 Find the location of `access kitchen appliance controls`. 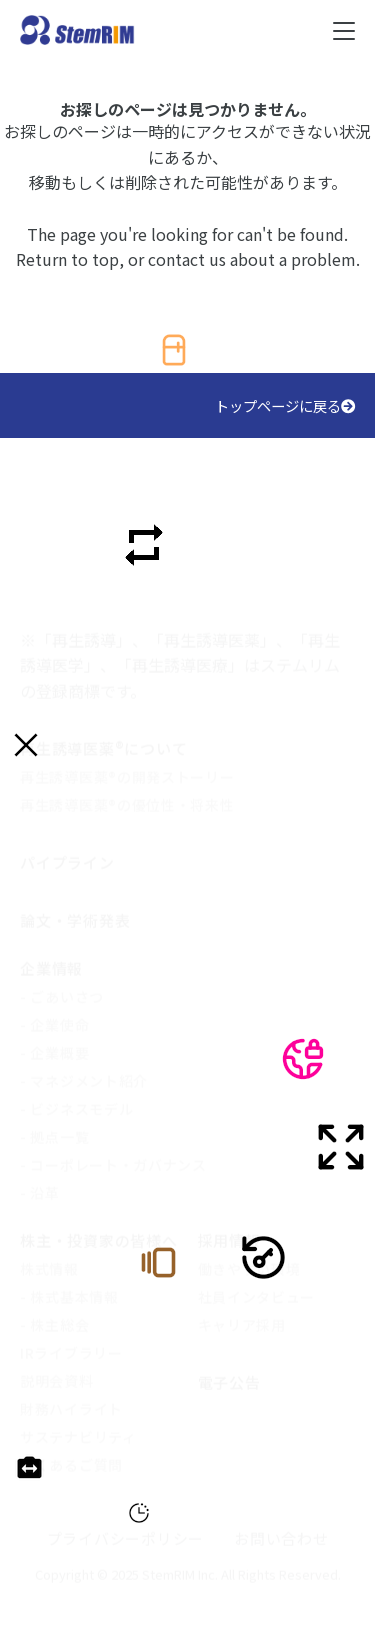

access kitchen appliance controls is located at coordinates (174, 350).